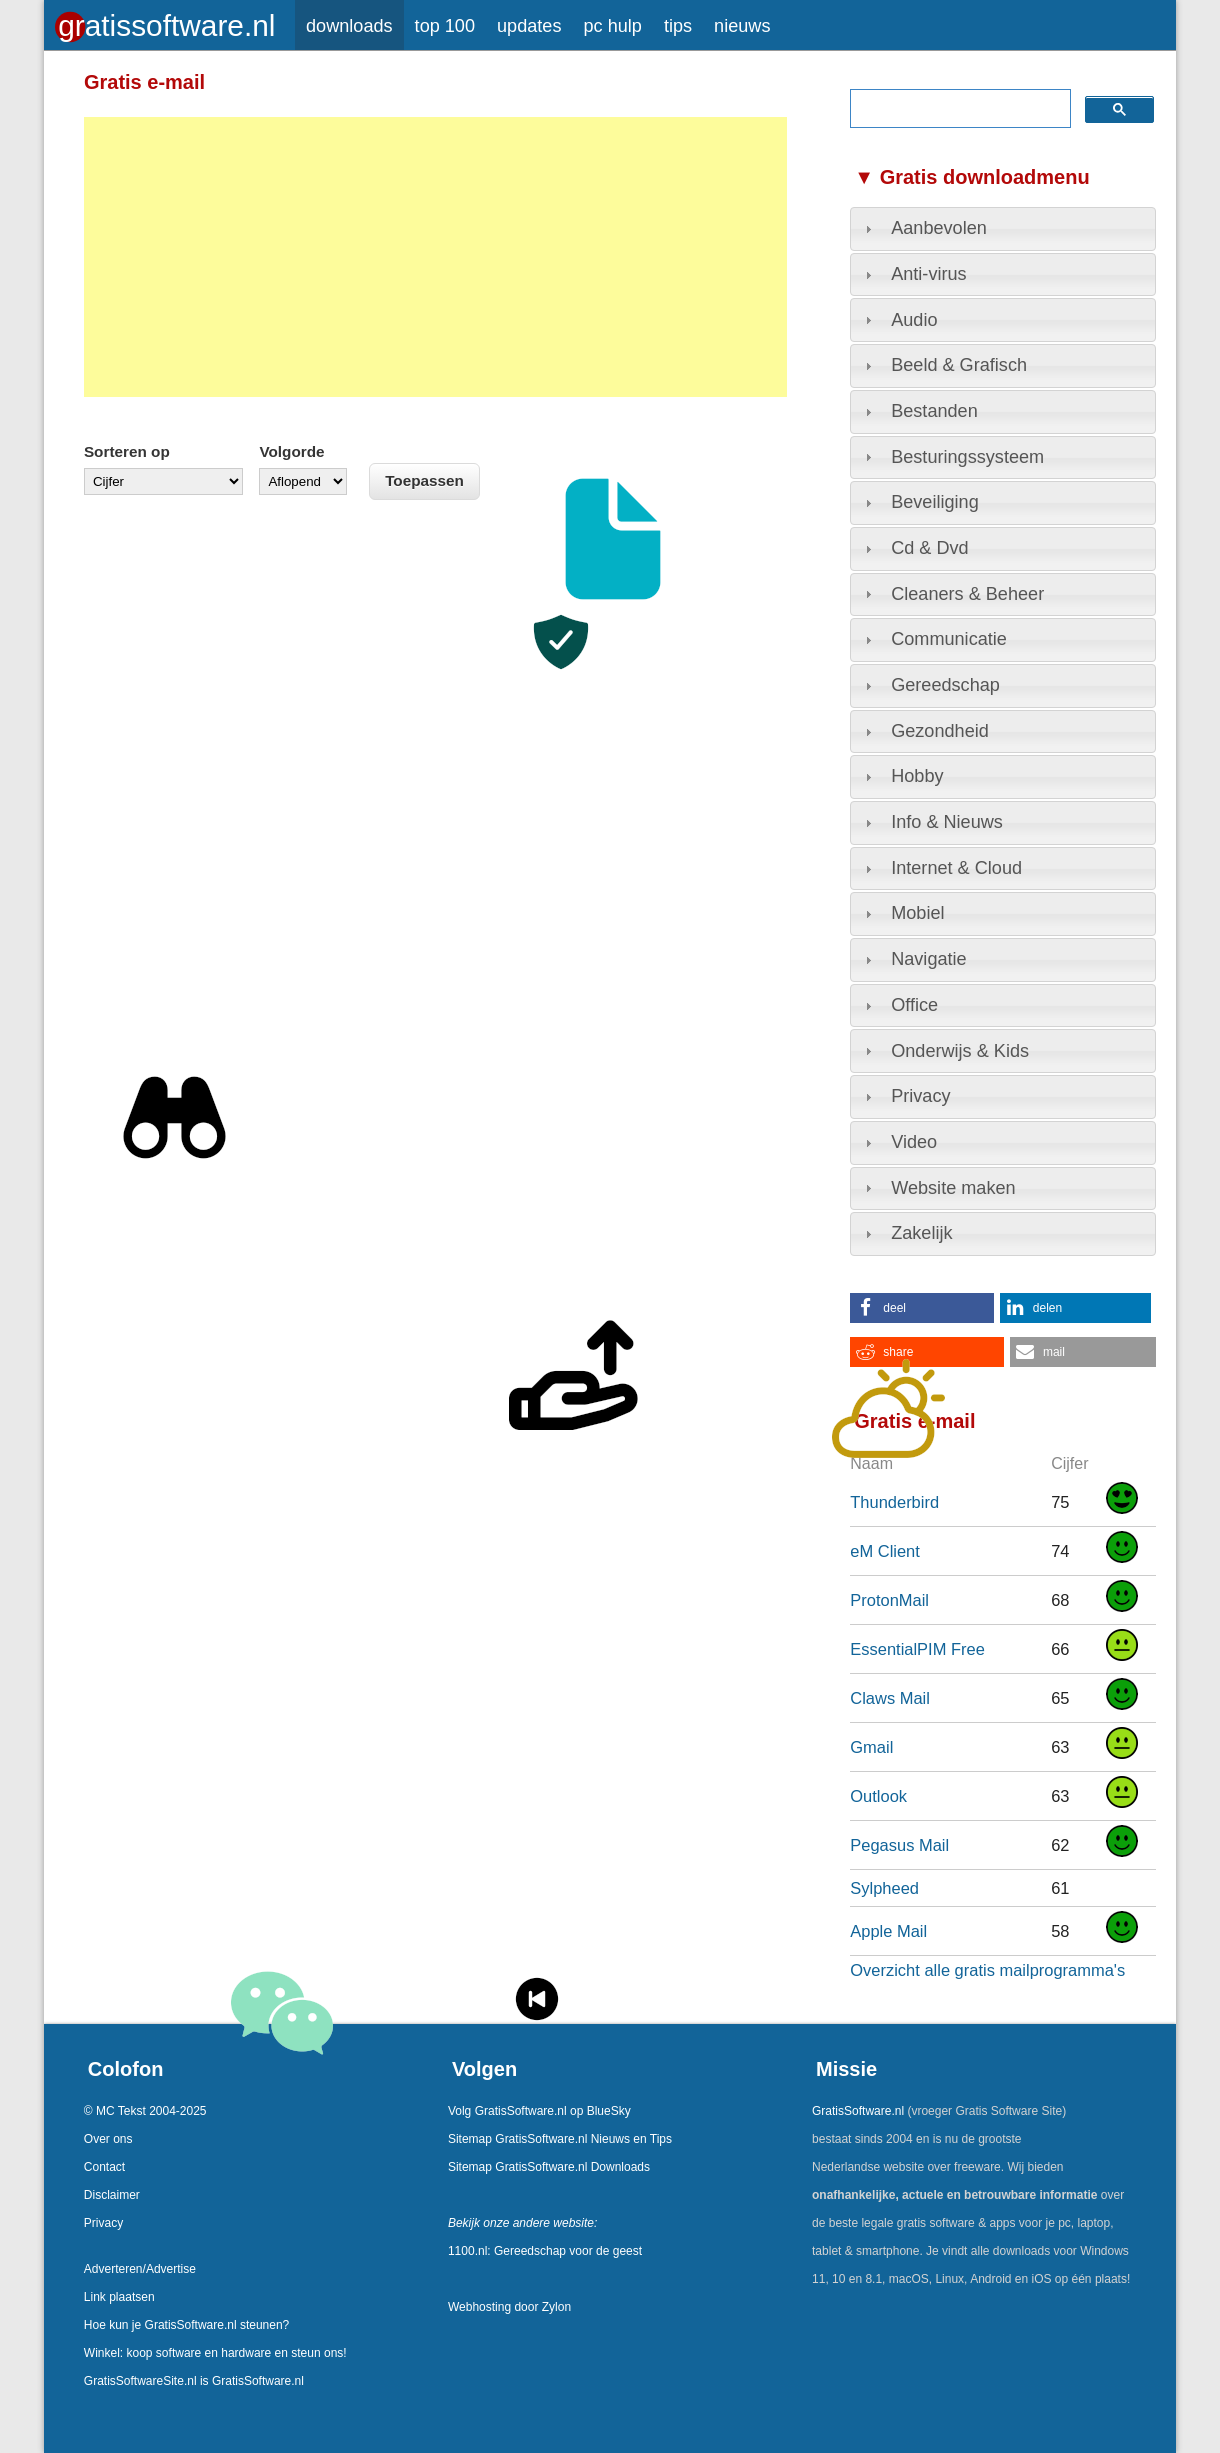 The height and width of the screenshot is (2453, 1220). I want to click on skip to previous track, so click(537, 1999).